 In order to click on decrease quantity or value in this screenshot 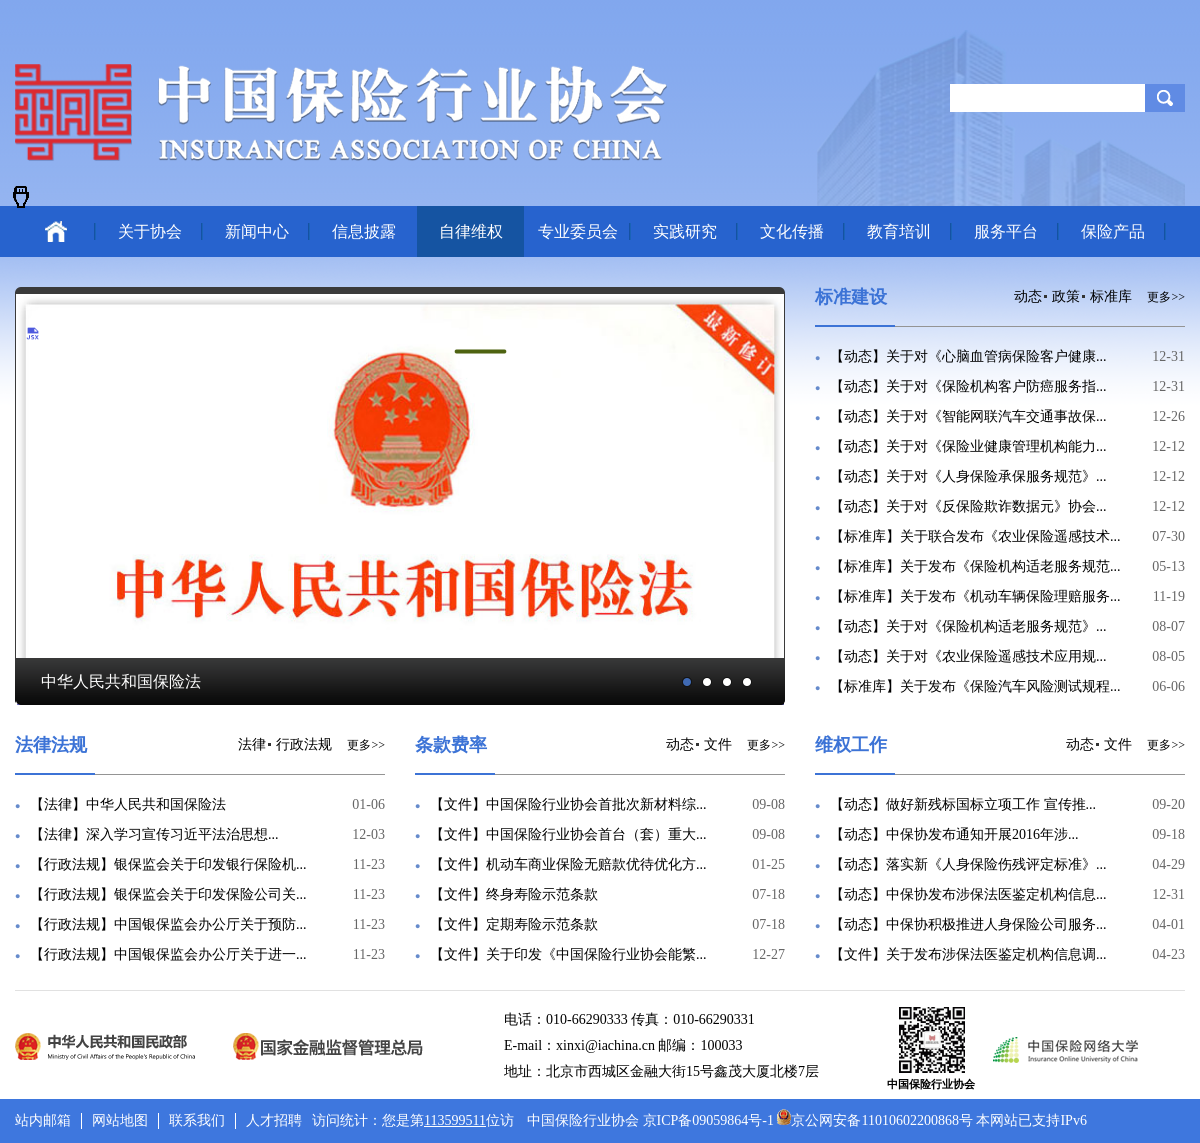, I will do `click(480, 351)`.